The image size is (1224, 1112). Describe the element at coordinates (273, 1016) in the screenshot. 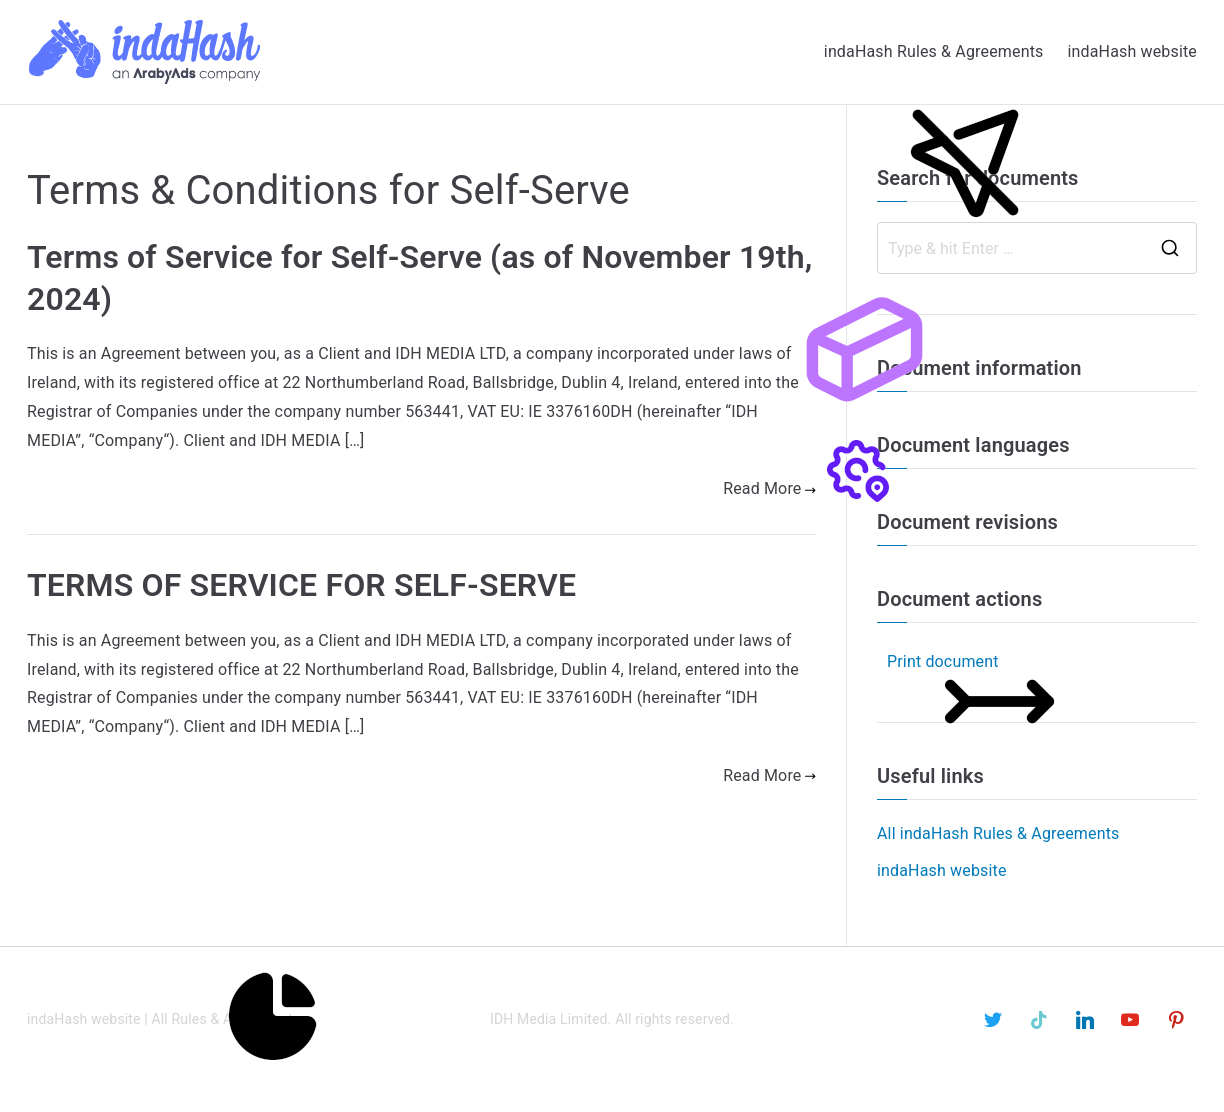

I see `view analytics or statistics` at that location.